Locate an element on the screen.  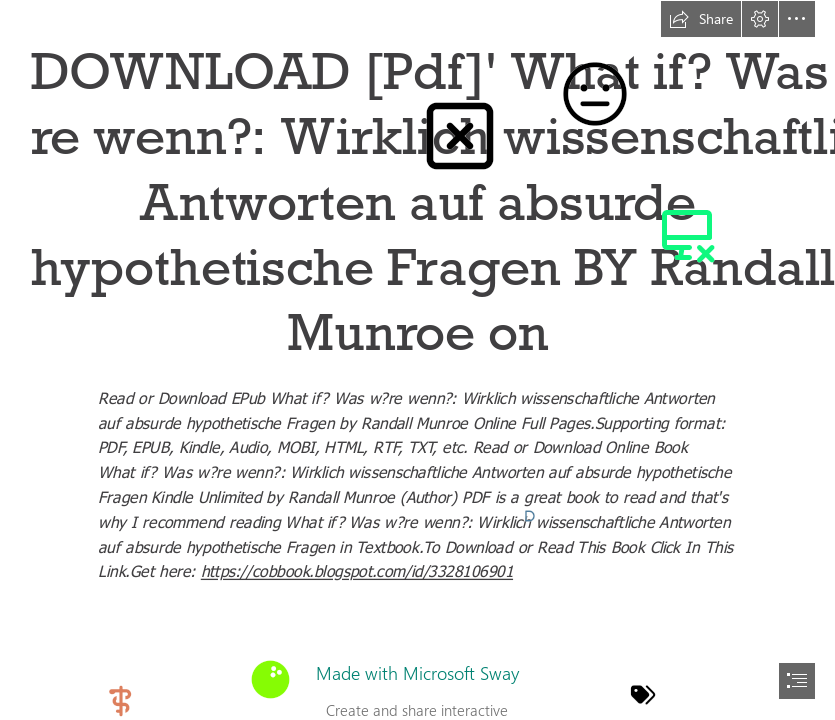
rate your experience as neutral is located at coordinates (595, 94).